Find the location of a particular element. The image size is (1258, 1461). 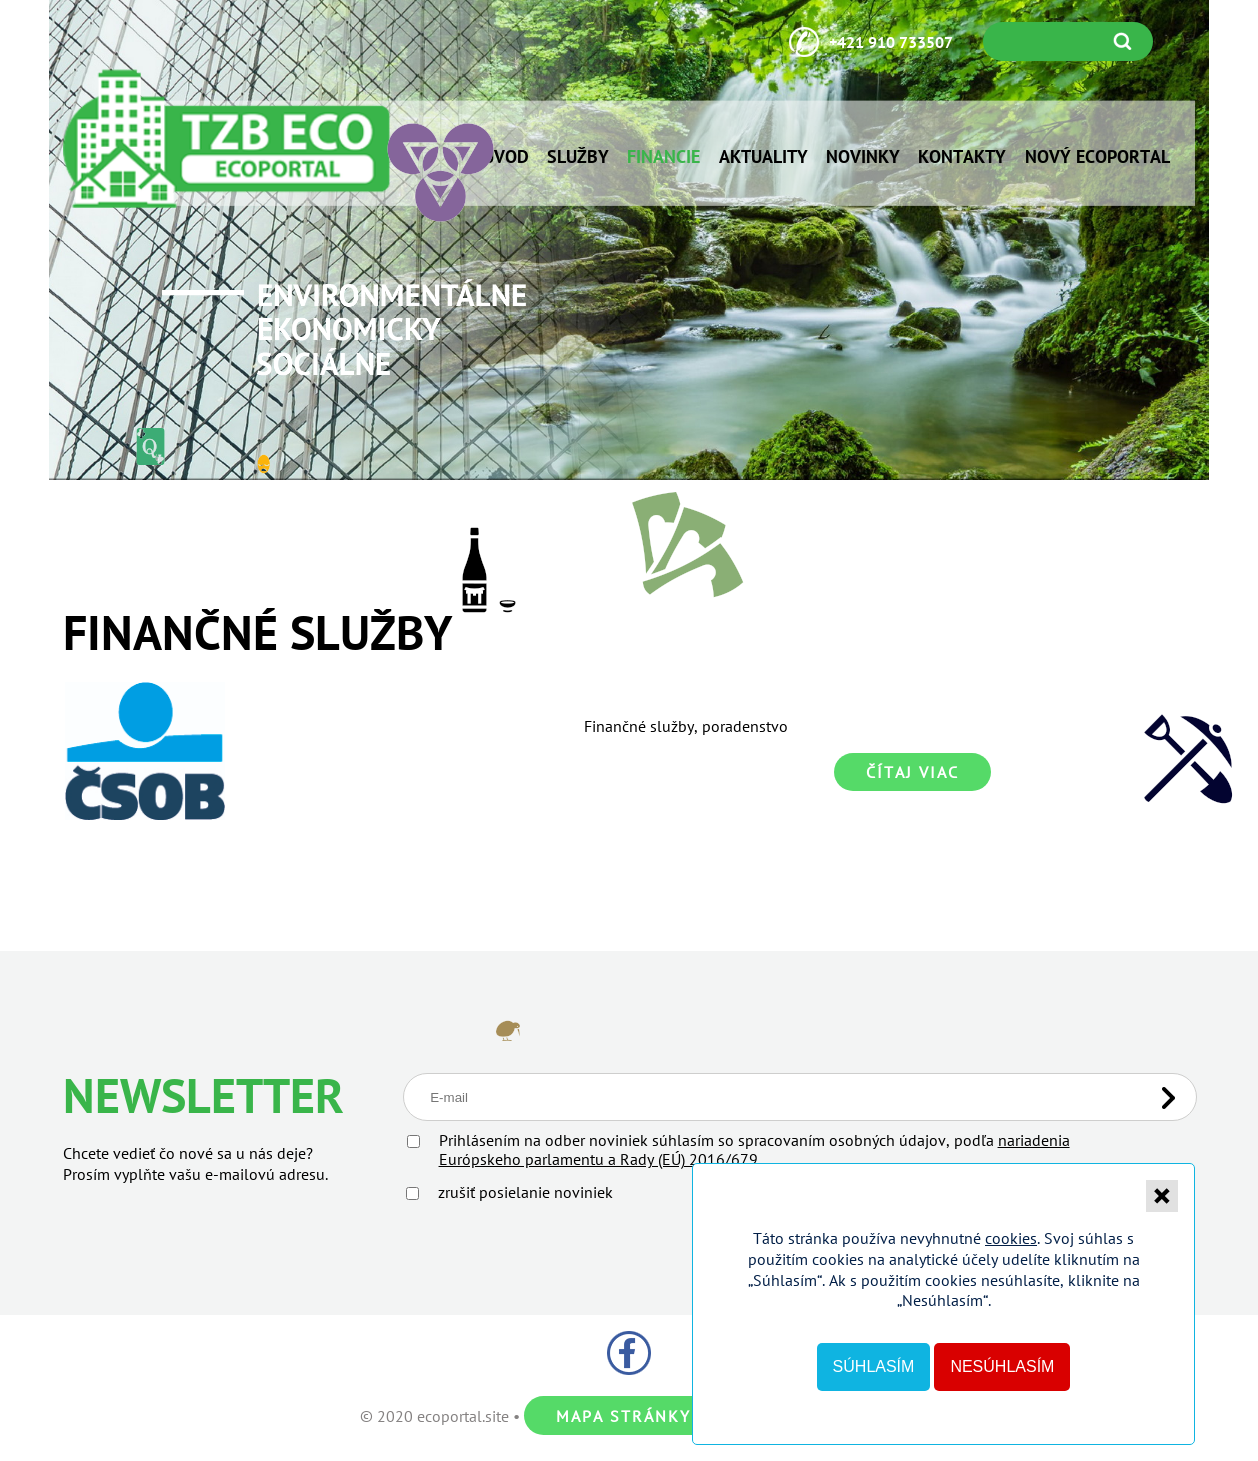

indicates a trinity or three-way connection system is located at coordinates (440, 172).